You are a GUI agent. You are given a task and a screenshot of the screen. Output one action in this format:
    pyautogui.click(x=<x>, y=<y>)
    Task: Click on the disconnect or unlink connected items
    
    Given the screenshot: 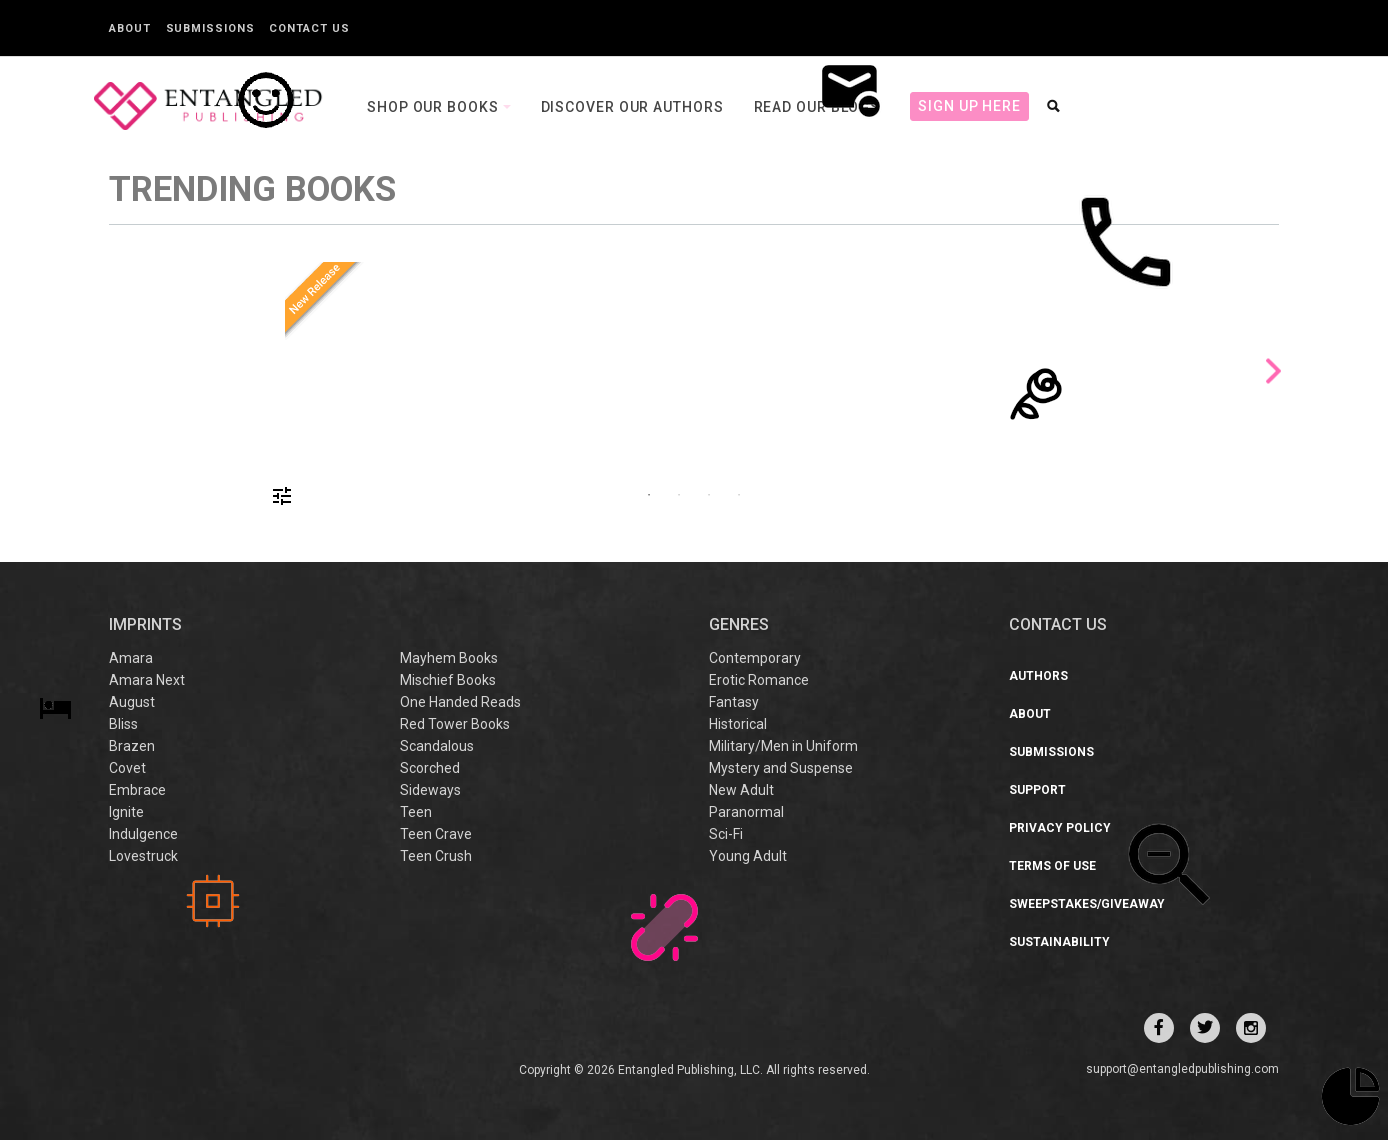 What is the action you would take?
    pyautogui.click(x=664, y=927)
    